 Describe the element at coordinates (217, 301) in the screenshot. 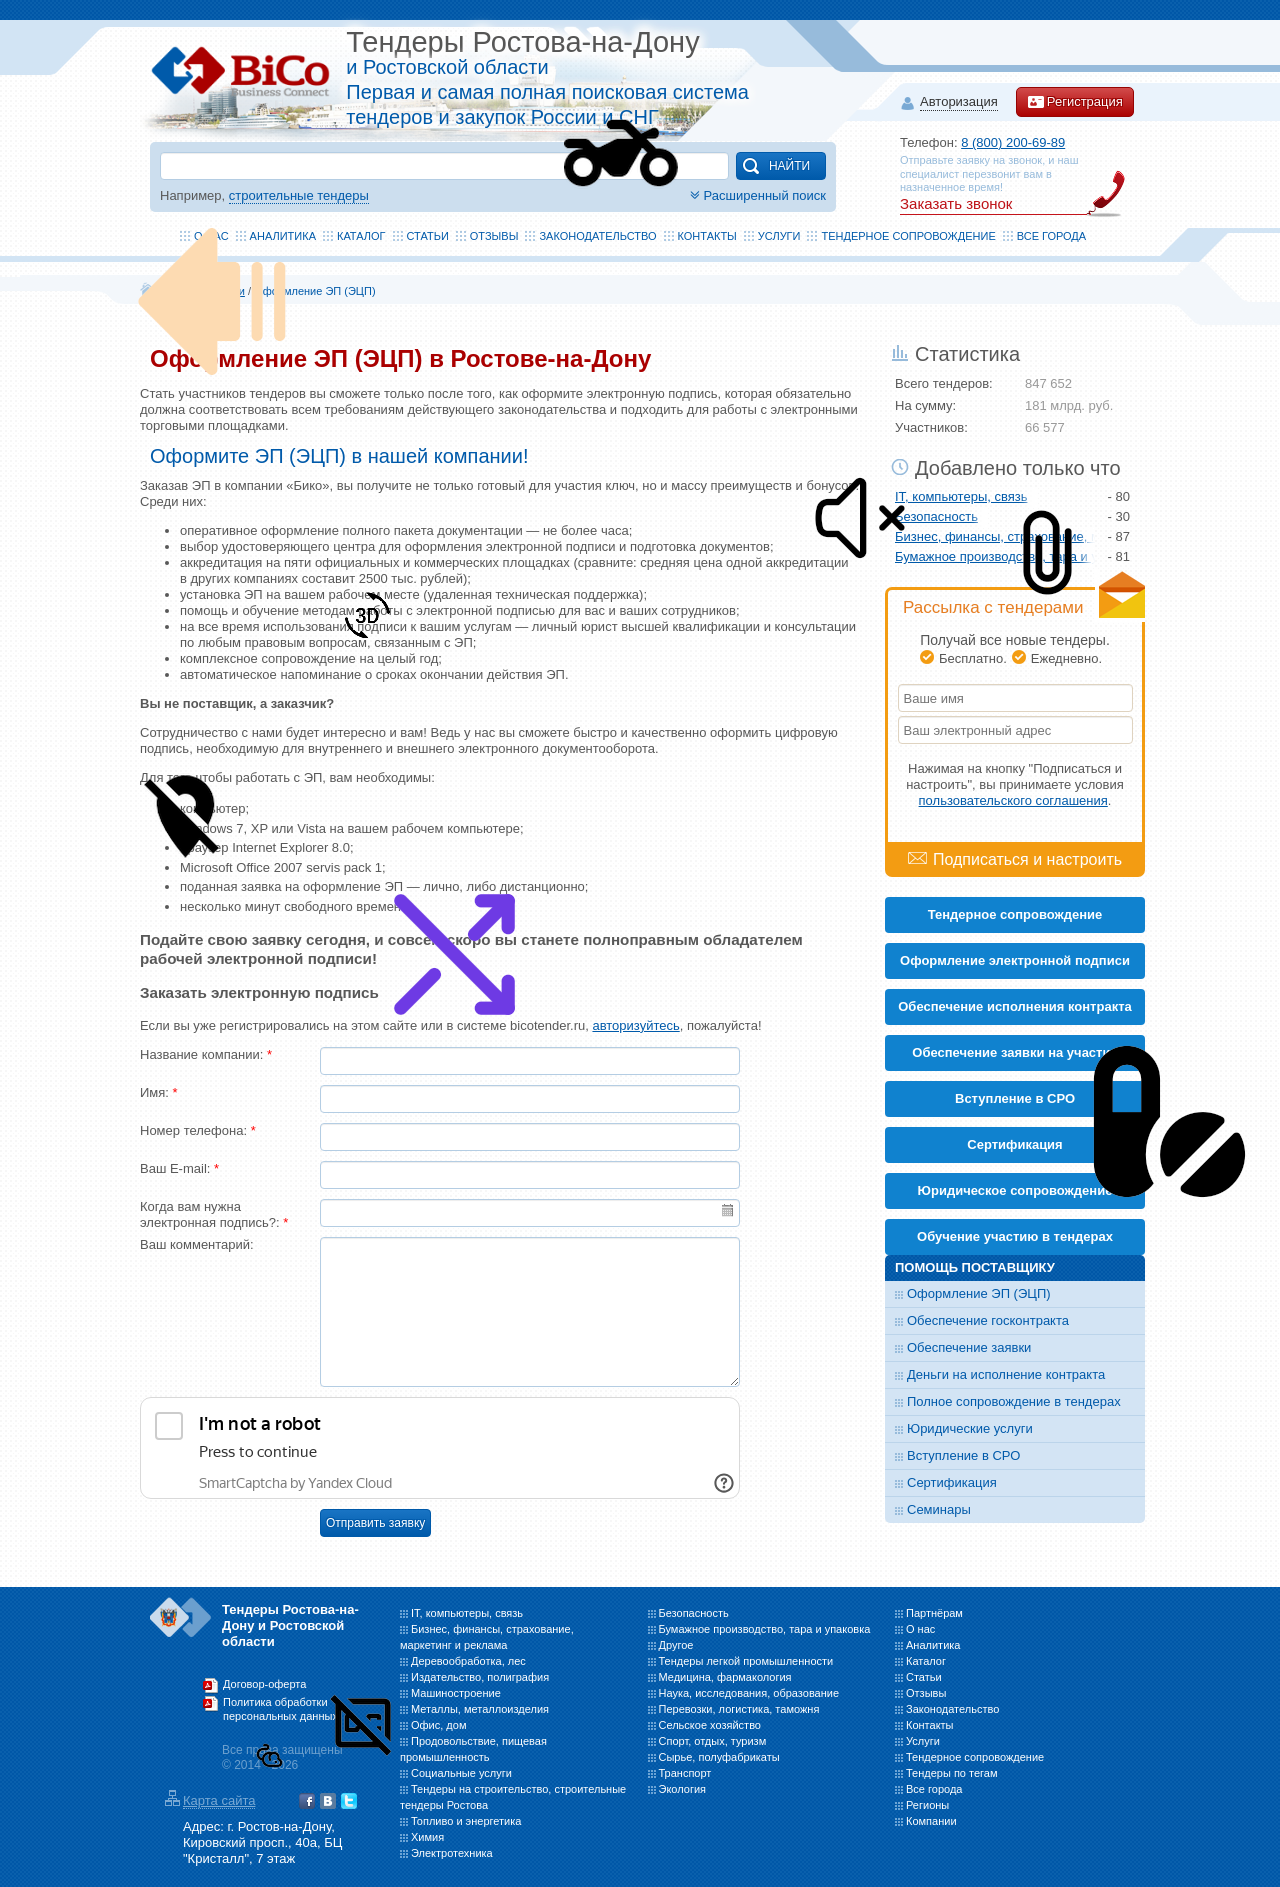

I see `go back multiple steps` at that location.